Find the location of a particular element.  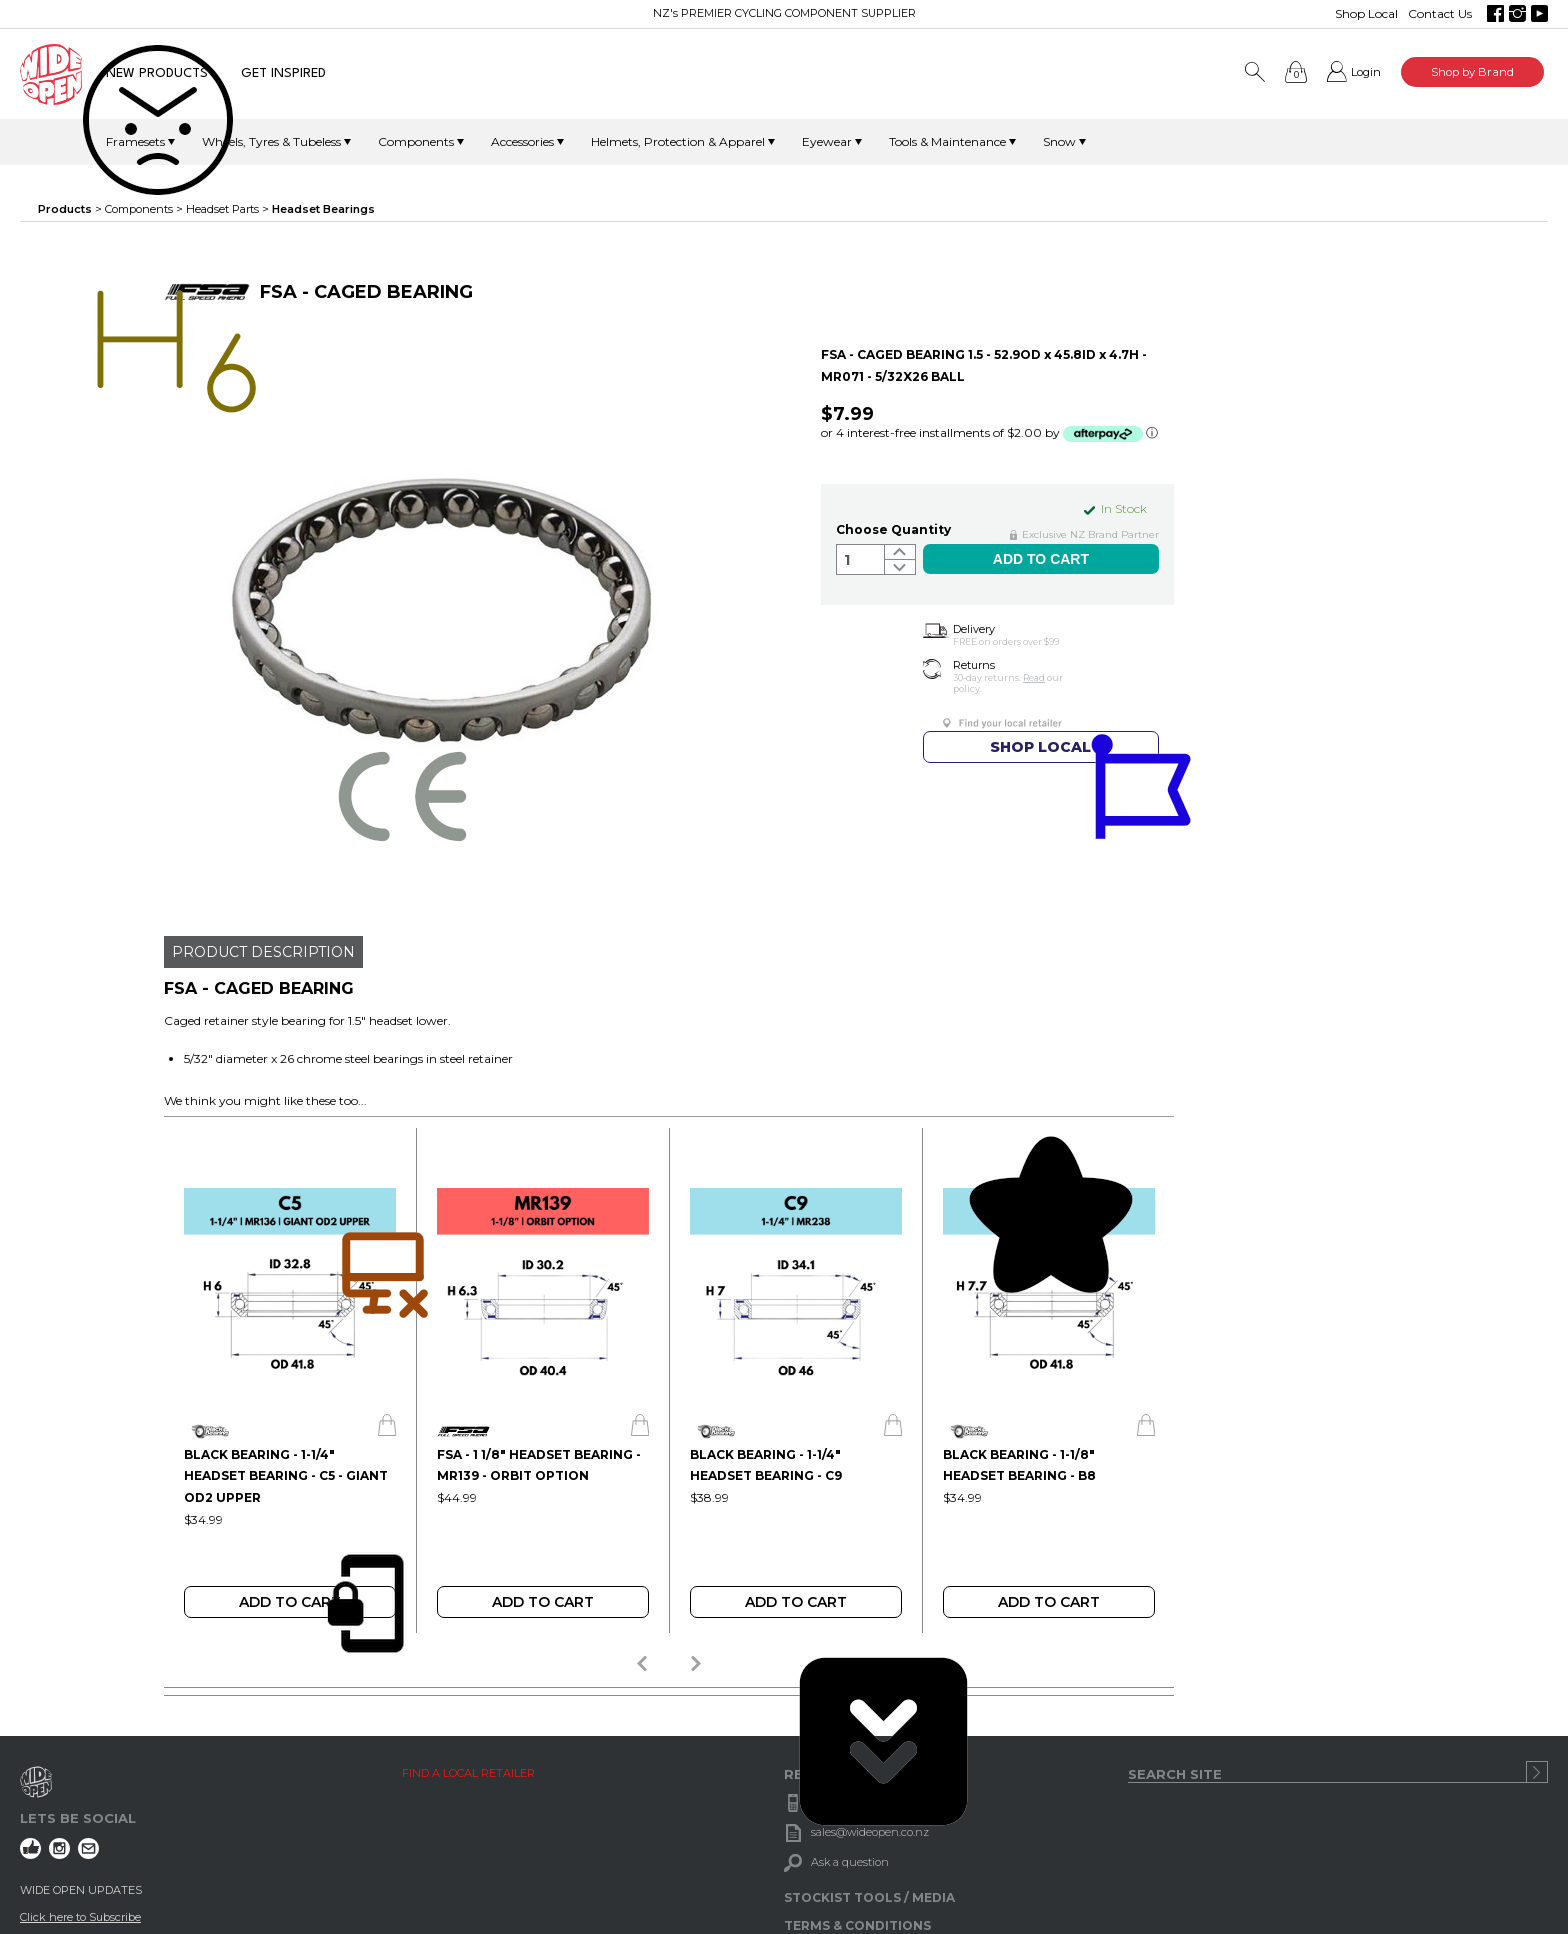

flag or bookmark an item is located at coordinates (1141, 786).